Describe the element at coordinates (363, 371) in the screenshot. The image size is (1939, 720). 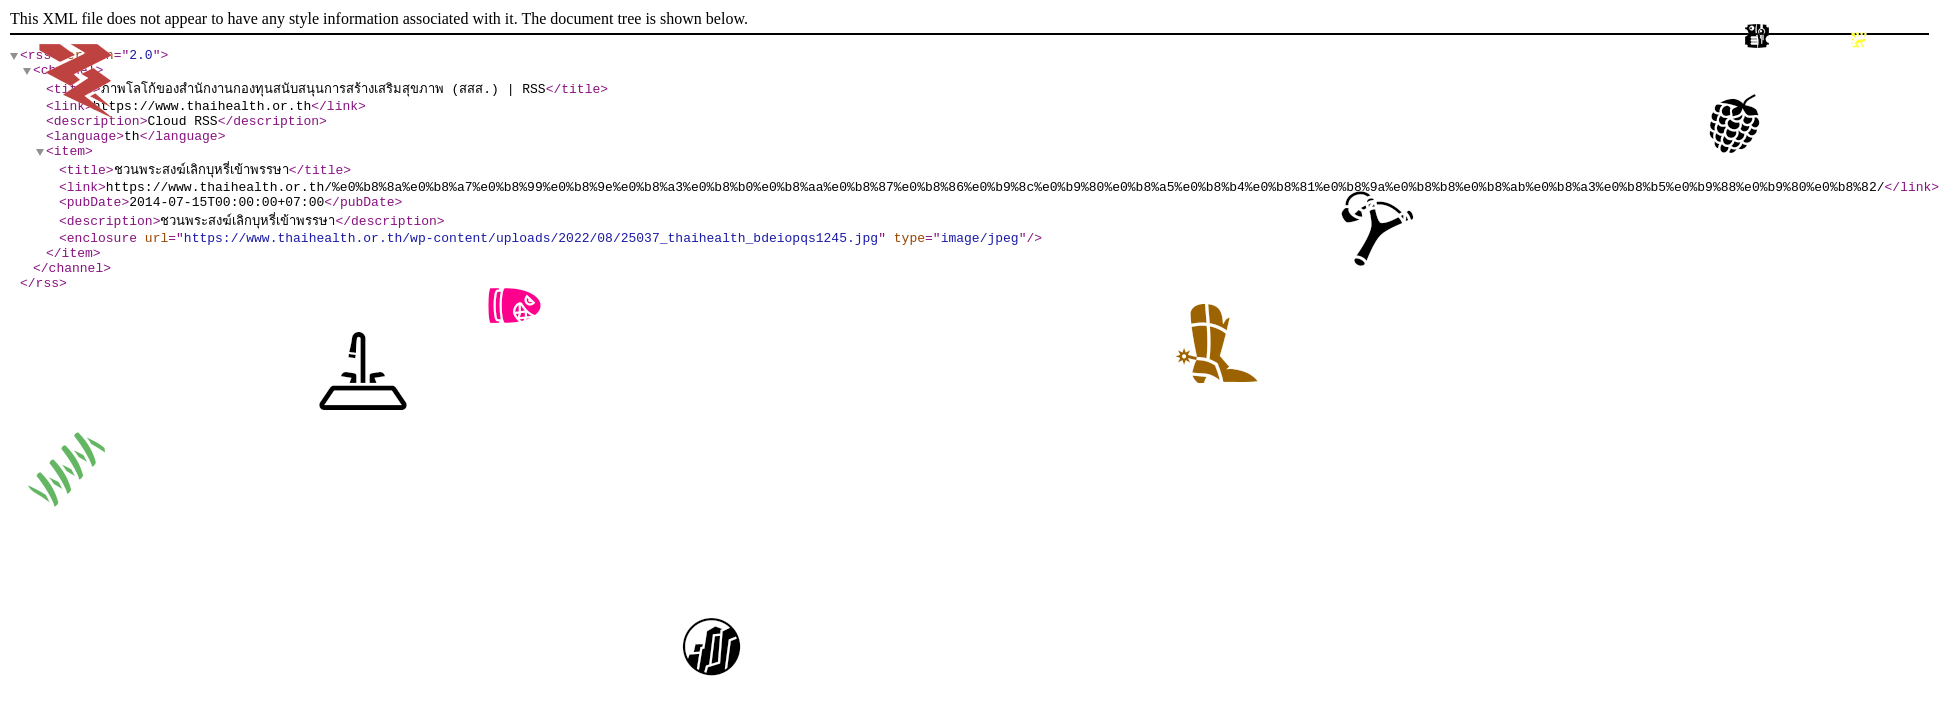
I see `kitchen or bathroom fixtures category` at that location.